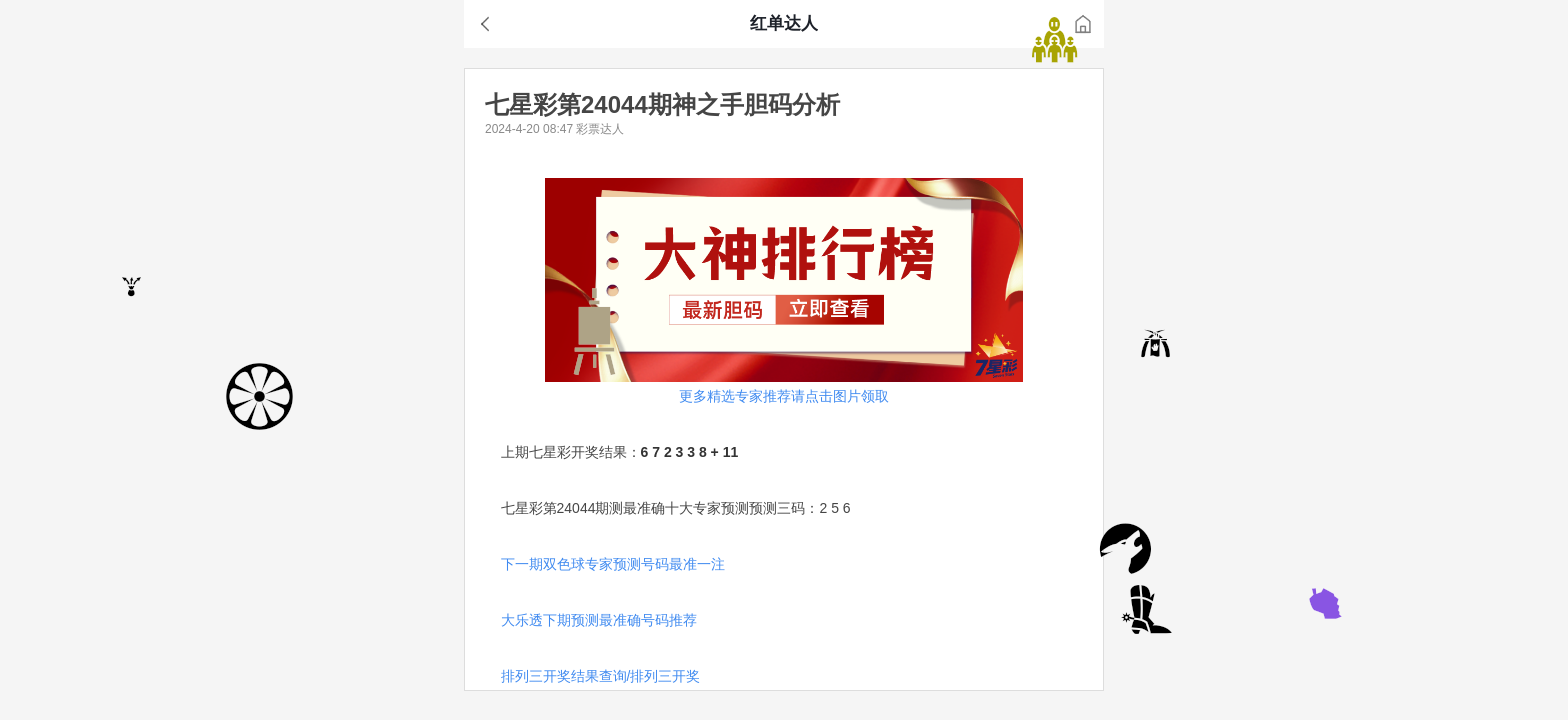 This screenshot has width=1568, height=720. Describe the element at coordinates (1125, 549) in the screenshot. I see `wildlife or nature-themed app icon` at that location.